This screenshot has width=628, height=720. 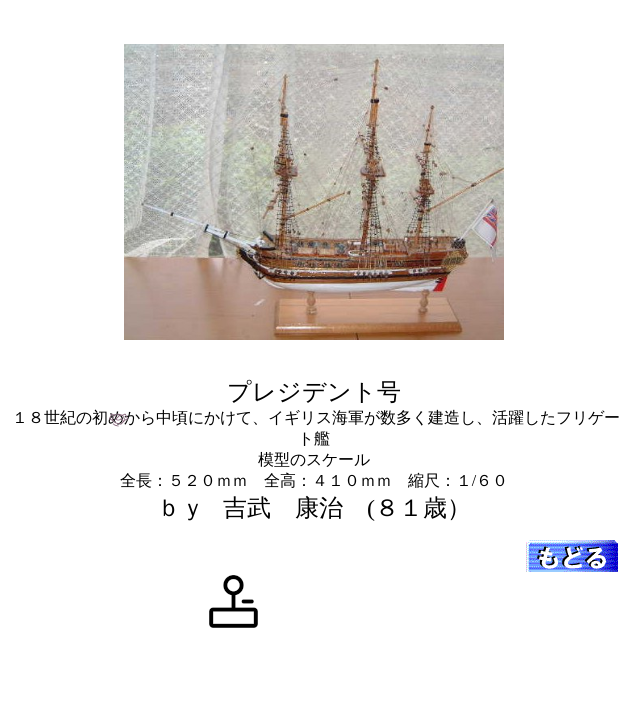 What do you see at coordinates (233, 603) in the screenshot?
I see `access game controller settings` at bounding box center [233, 603].